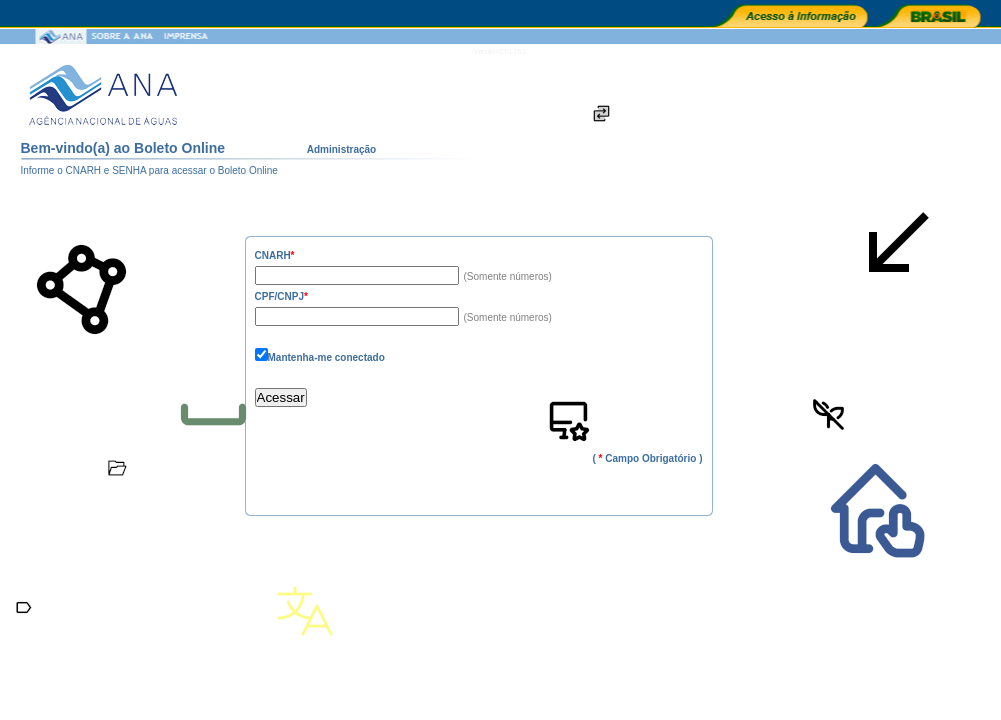  I want to click on add a label or tag to an item, so click(23, 607).